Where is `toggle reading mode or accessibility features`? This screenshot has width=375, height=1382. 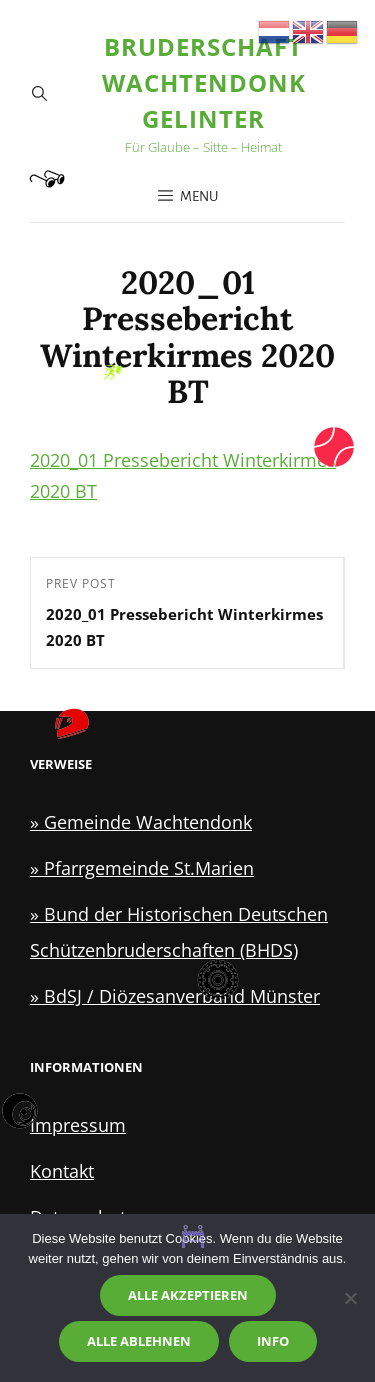
toggle reading mode or accessibility features is located at coordinates (47, 179).